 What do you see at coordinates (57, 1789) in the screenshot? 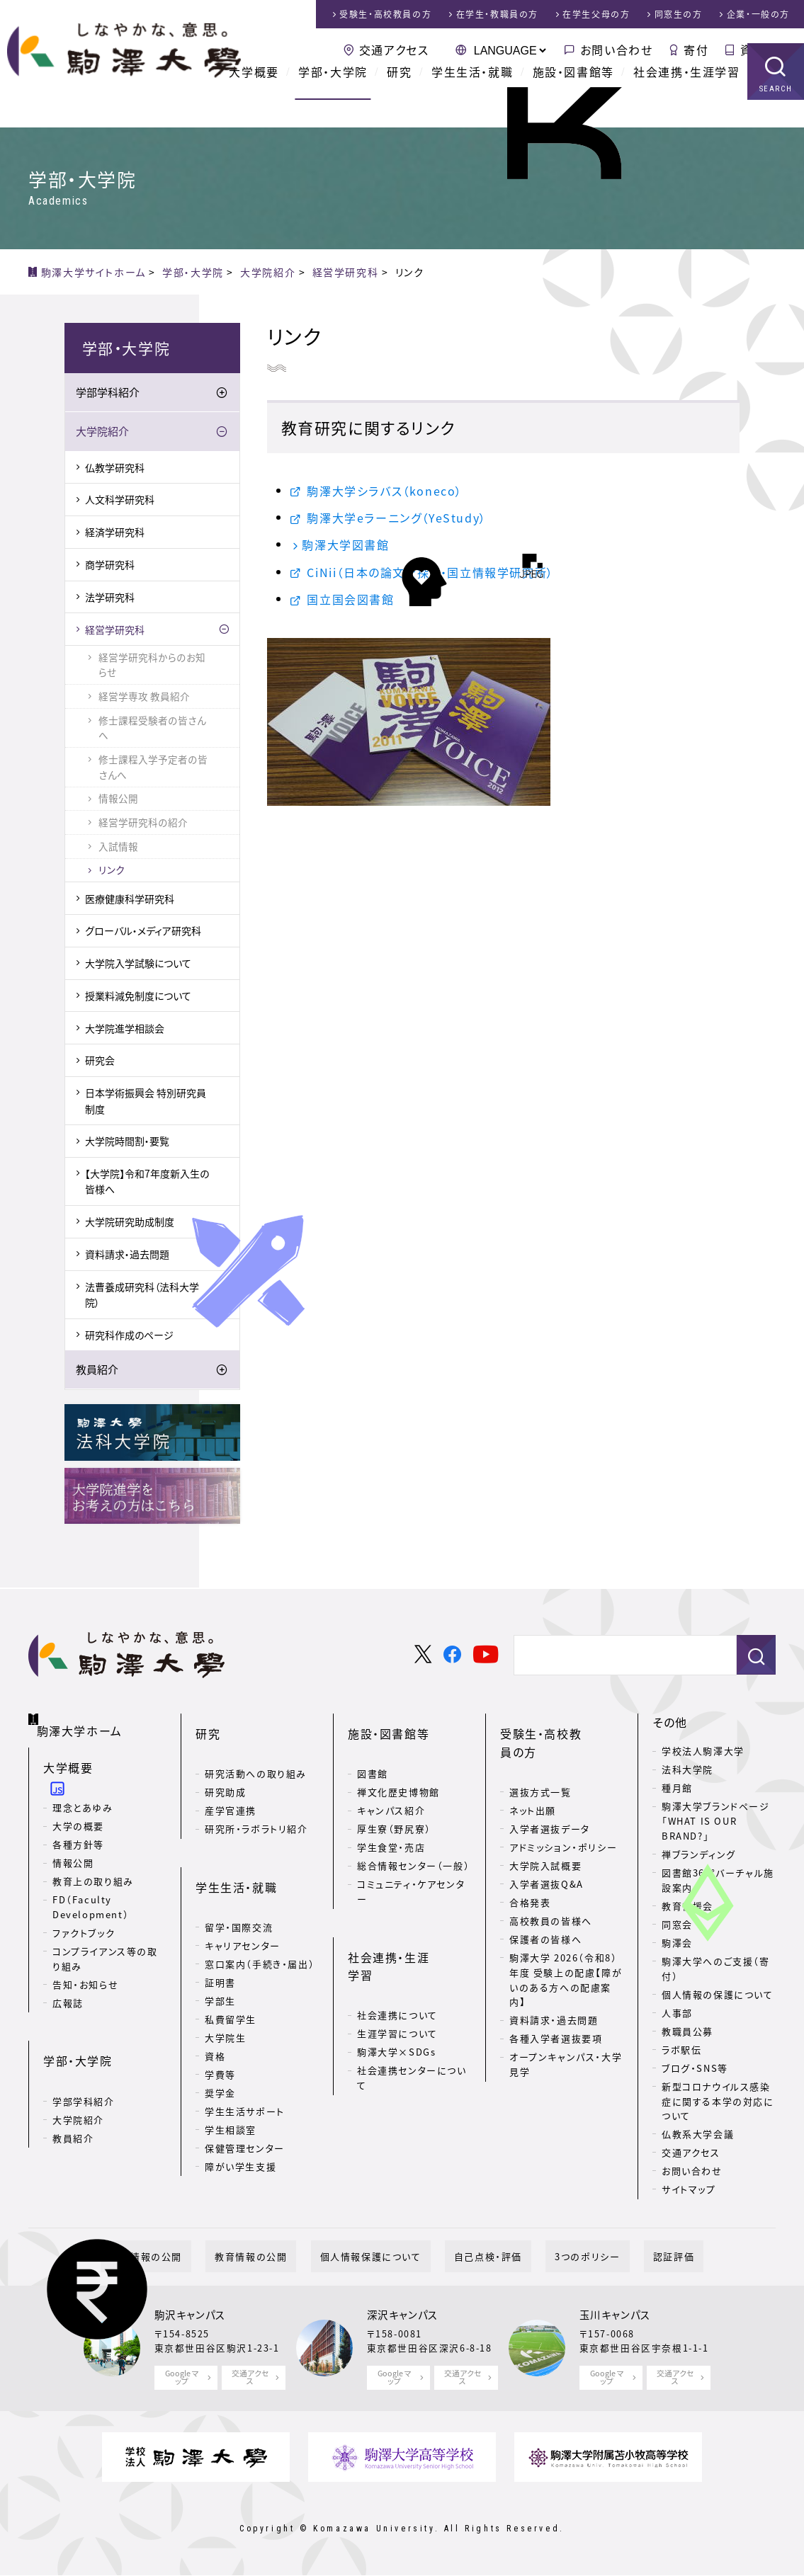
I see `indicates a JavaScript file or code component` at bounding box center [57, 1789].